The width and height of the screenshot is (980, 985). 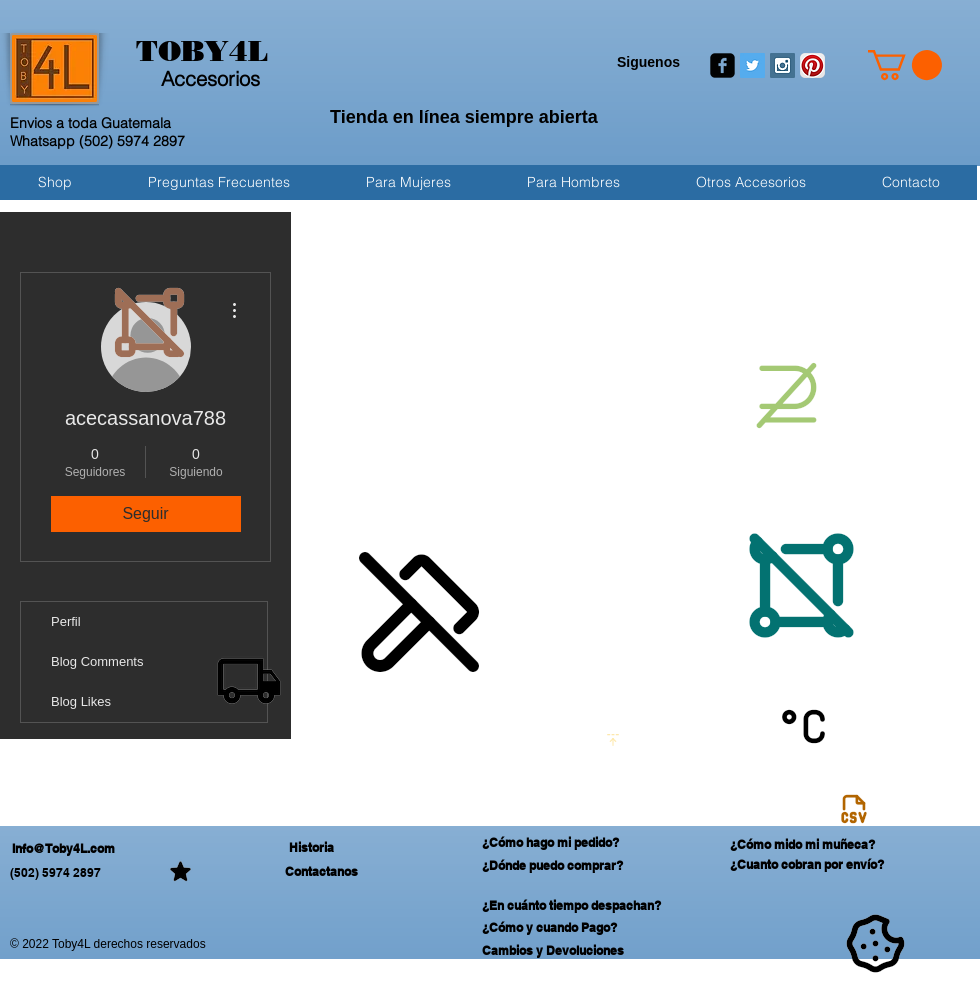 I want to click on disable vector editing mode, so click(x=149, y=322).